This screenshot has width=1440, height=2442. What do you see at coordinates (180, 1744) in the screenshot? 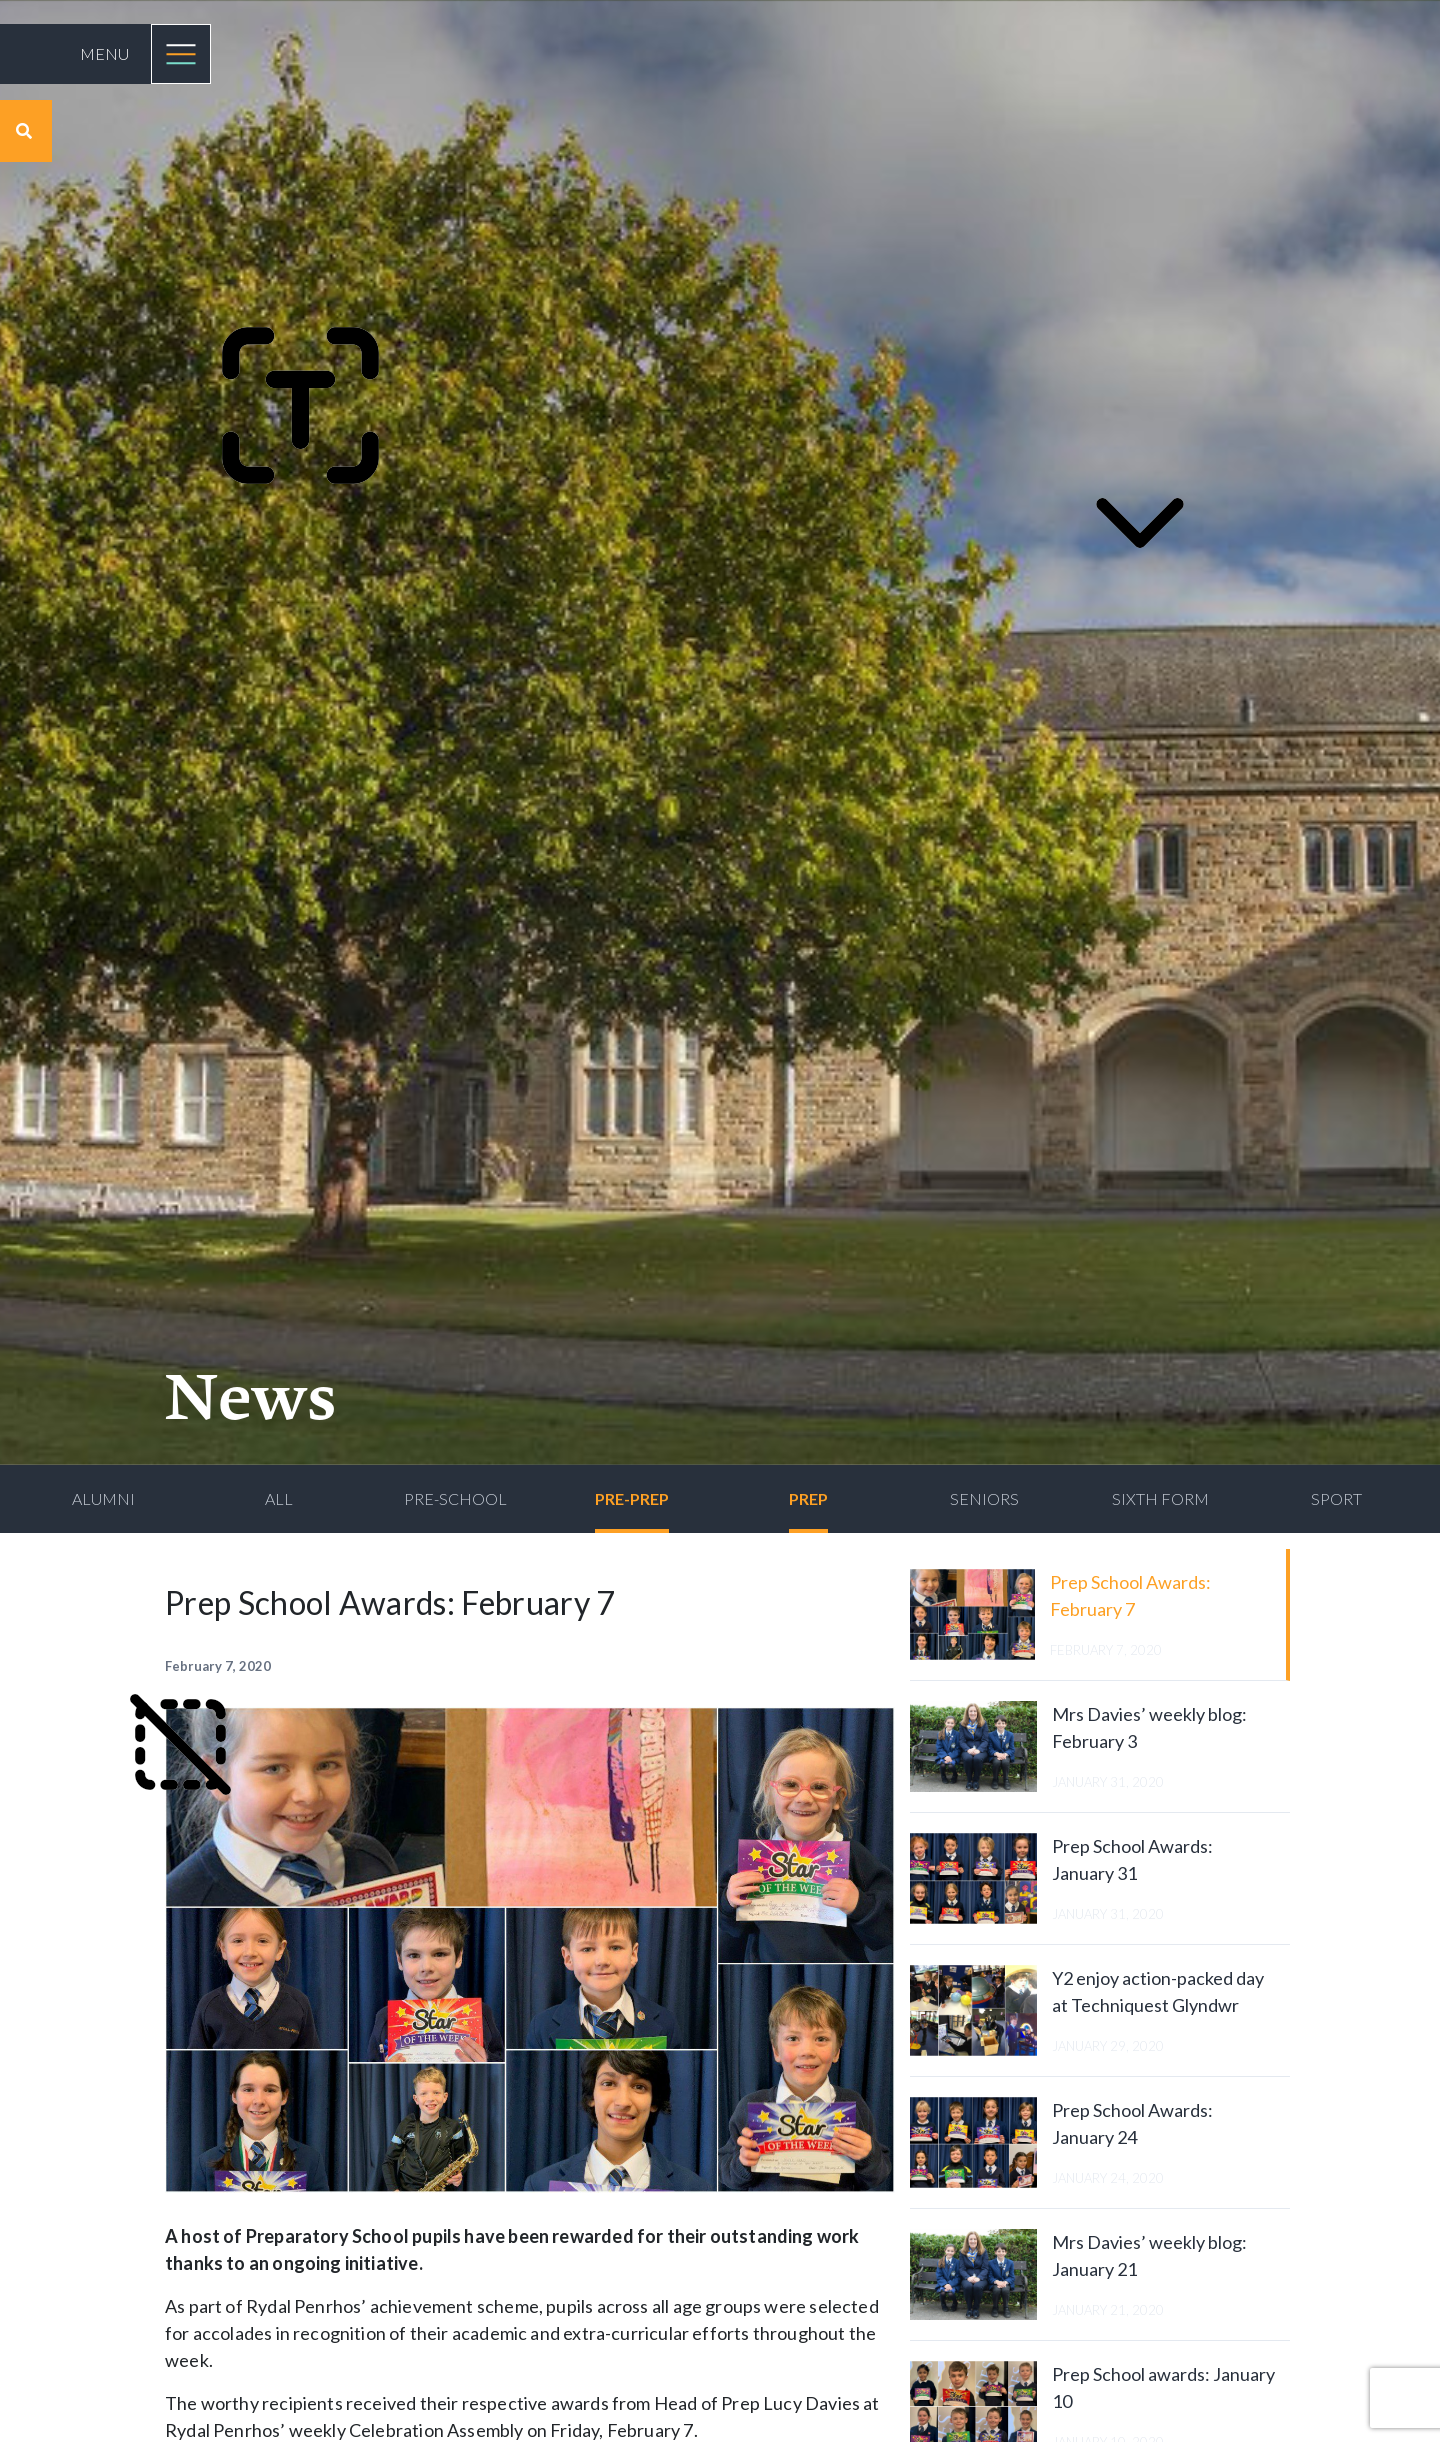
I see `disable marquee selection tool` at bounding box center [180, 1744].